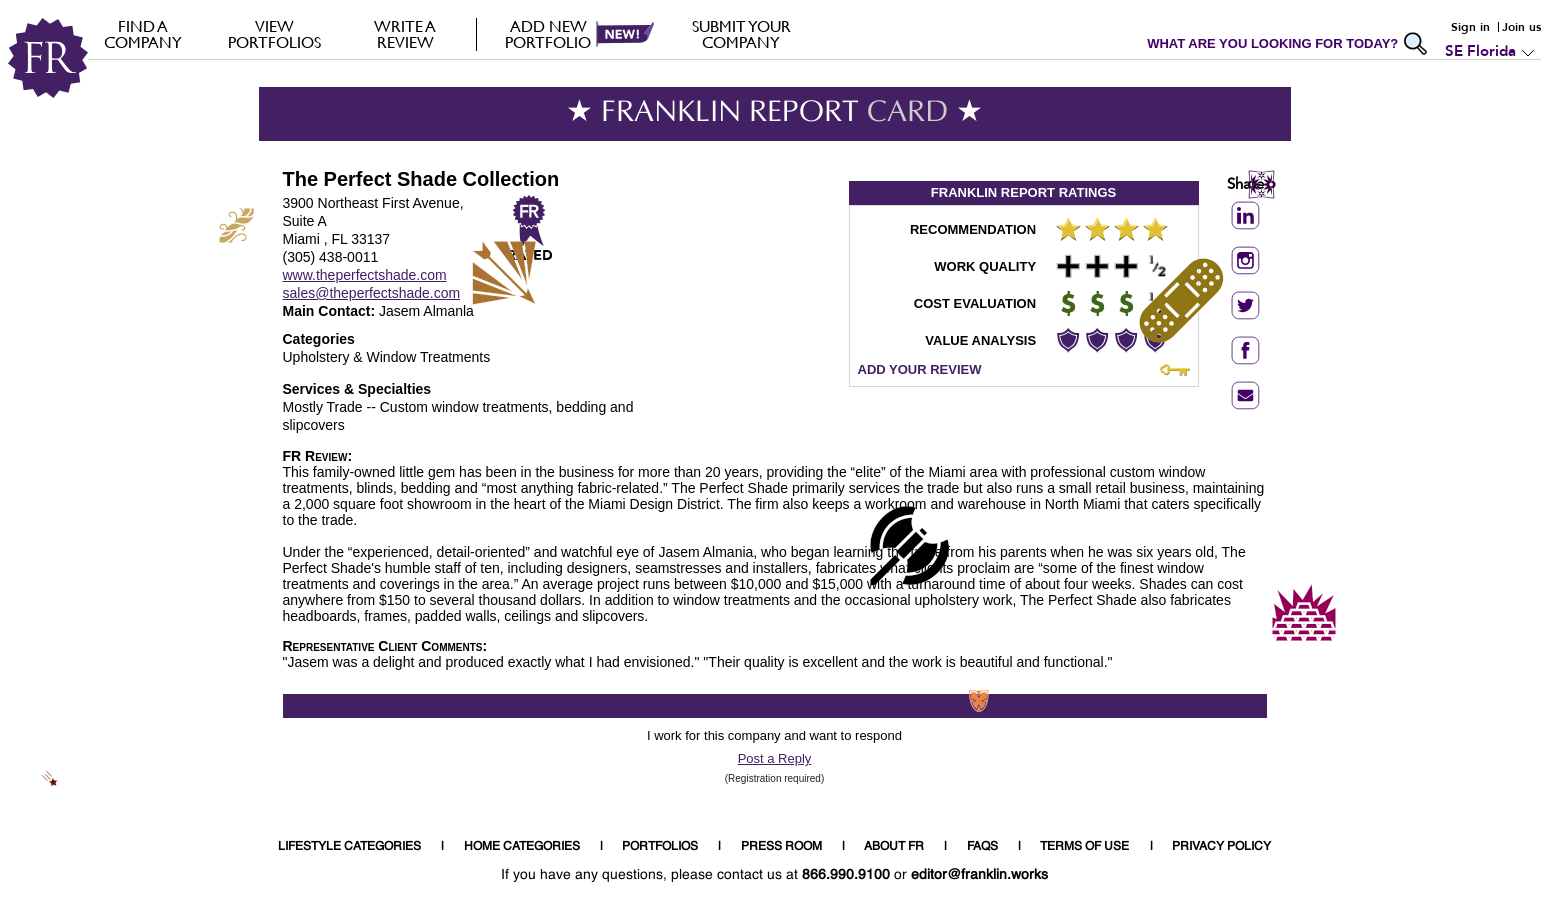  Describe the element at coordinates (1181, 300) in the screenshot. I see `access first aid or medical settings` at that location.